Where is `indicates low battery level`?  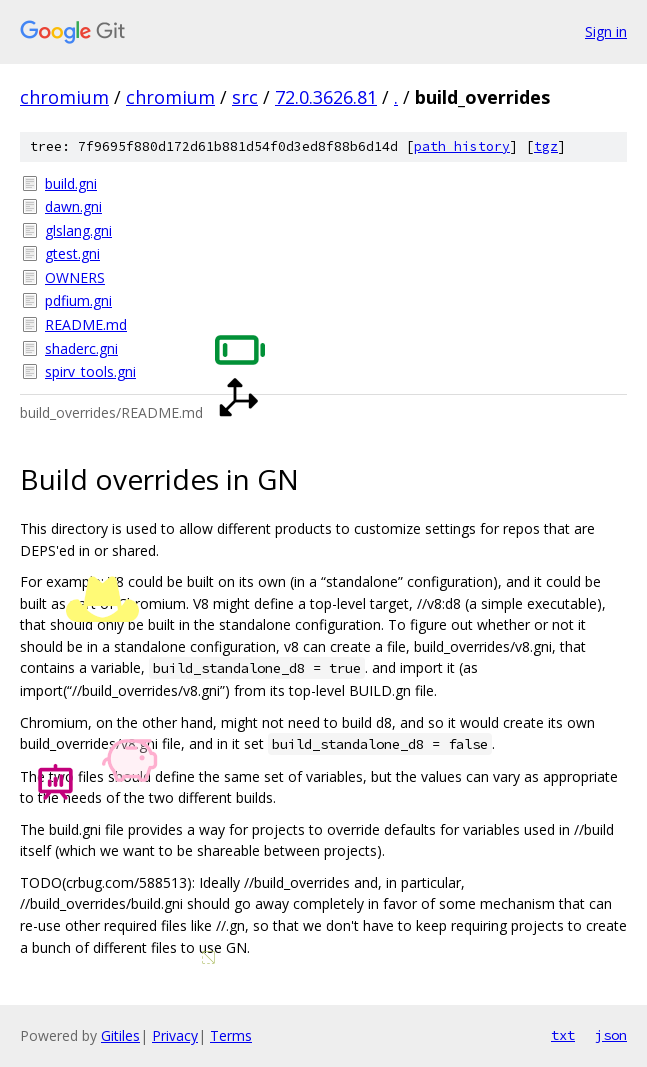 indicates low battery level is located at coordinates (240, 350).